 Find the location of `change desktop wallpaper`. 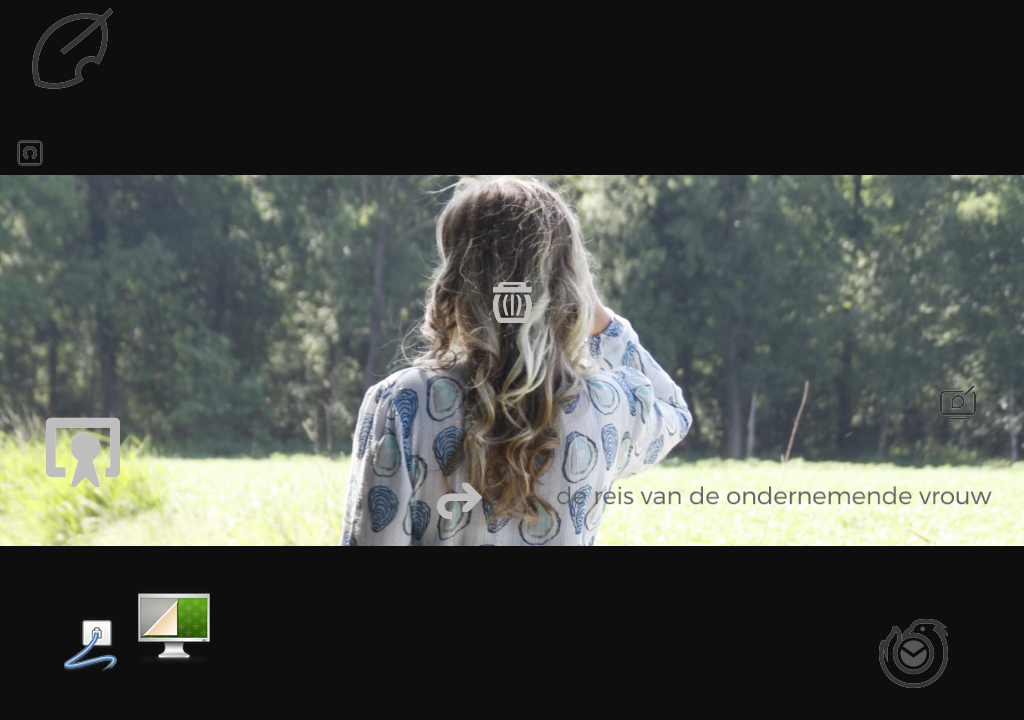

change desktop wallpaper is located at coordinates (174, 625).